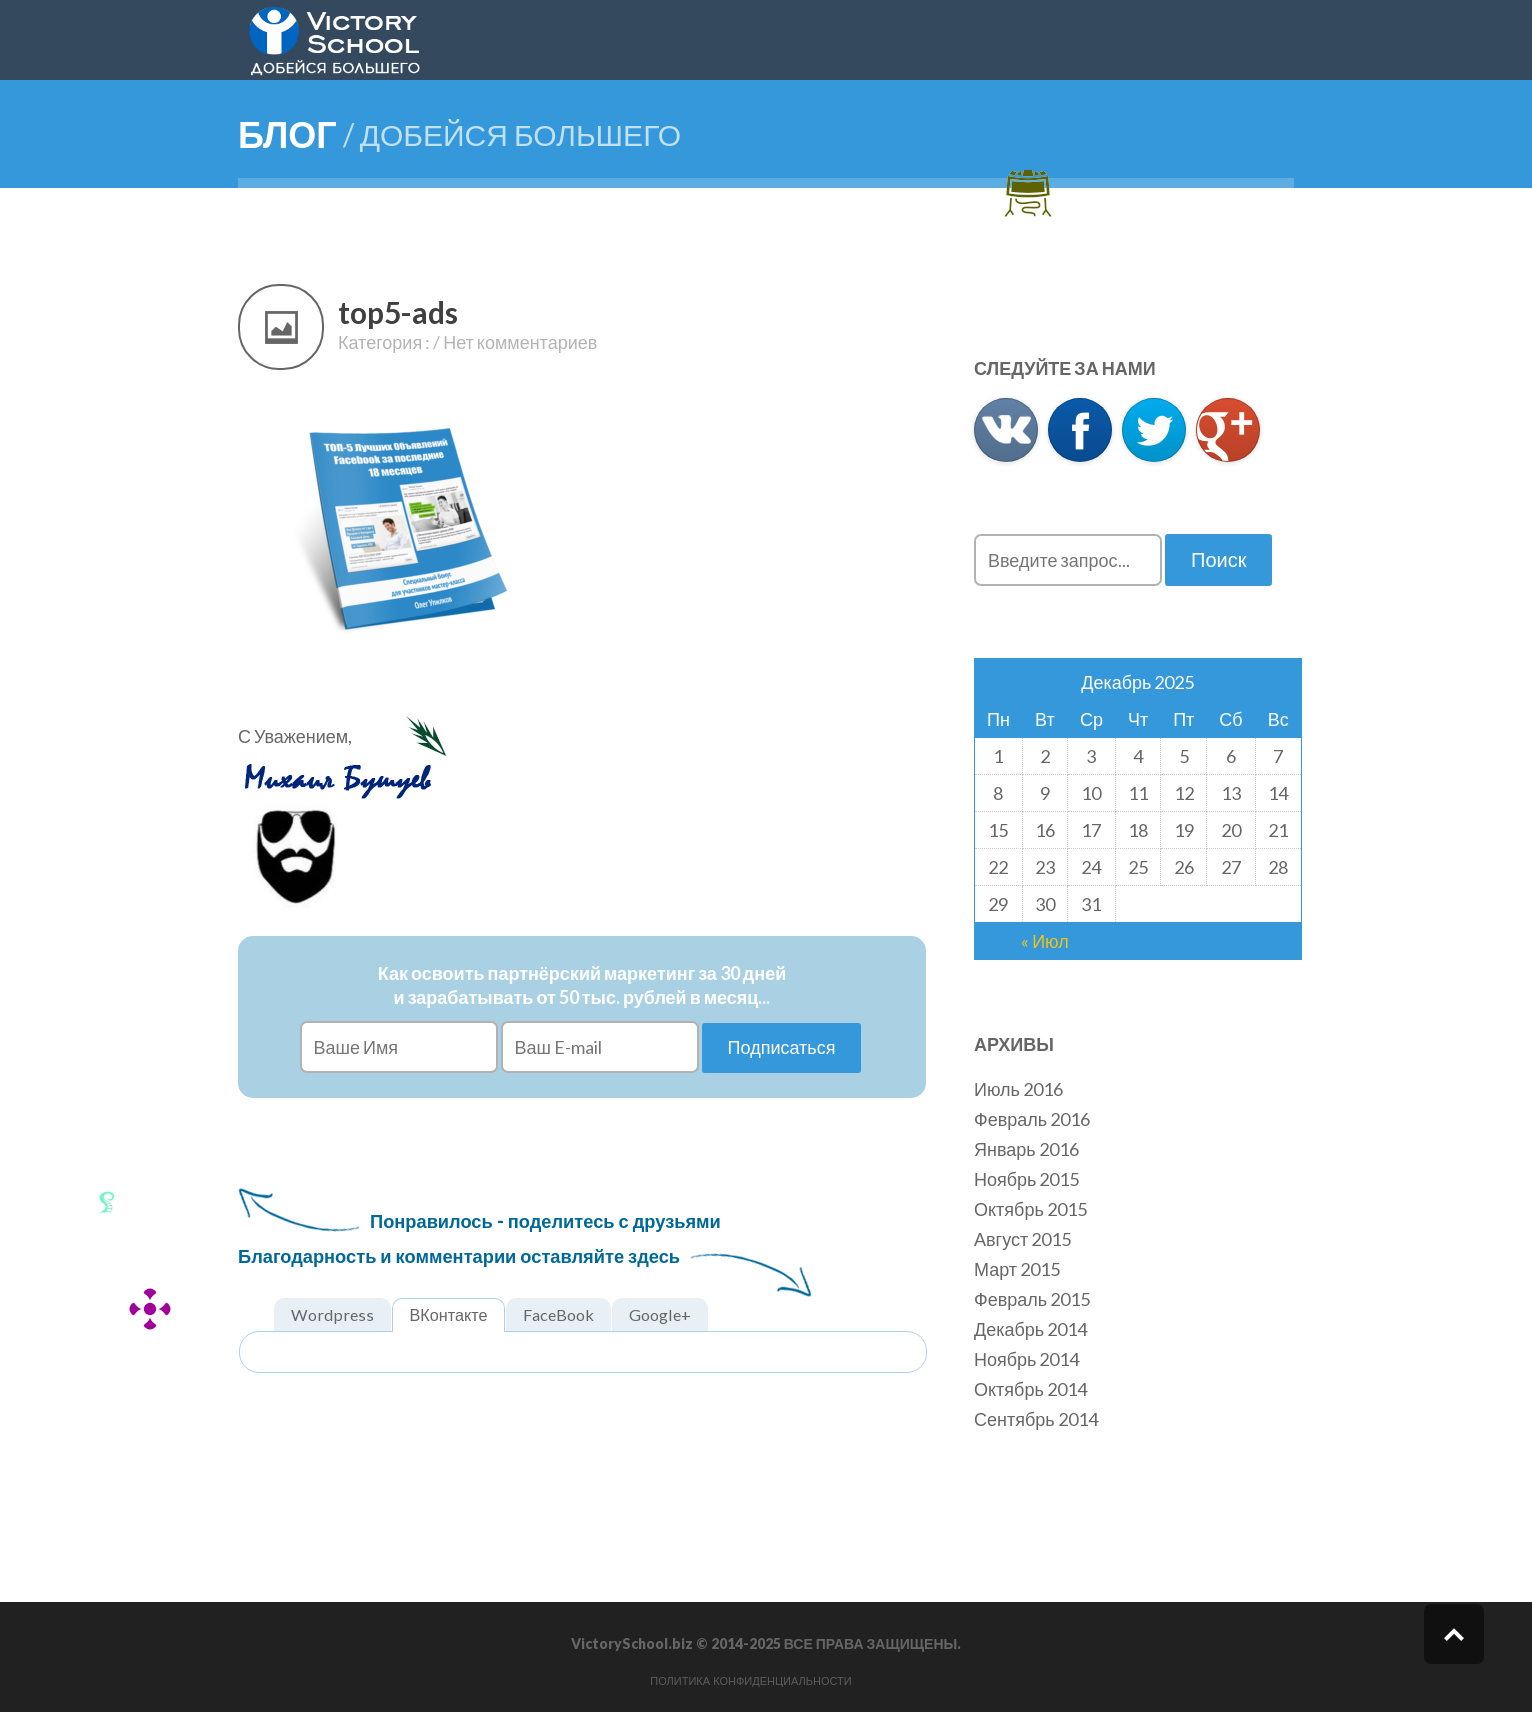  I want to click on indicates a critical hit or piercing attack, so click(426, 736).